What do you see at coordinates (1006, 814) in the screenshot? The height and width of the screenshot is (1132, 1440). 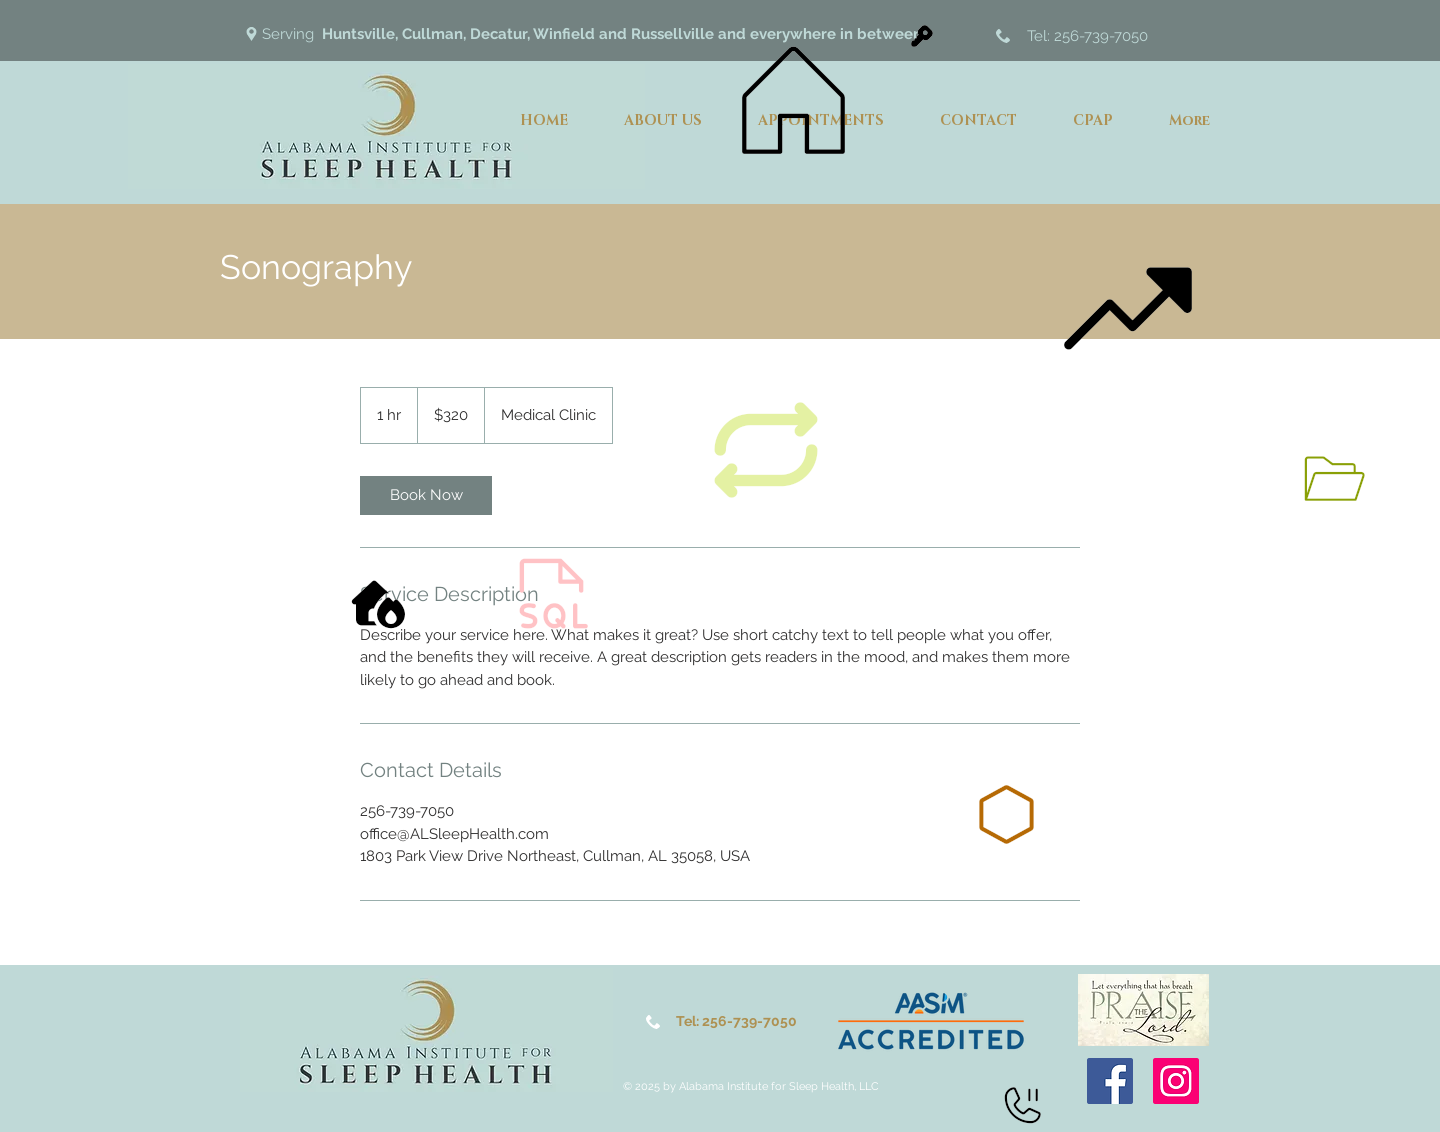 I see `indicates a hexagonal shape or geometric element` at bounding box center [1006, 814].